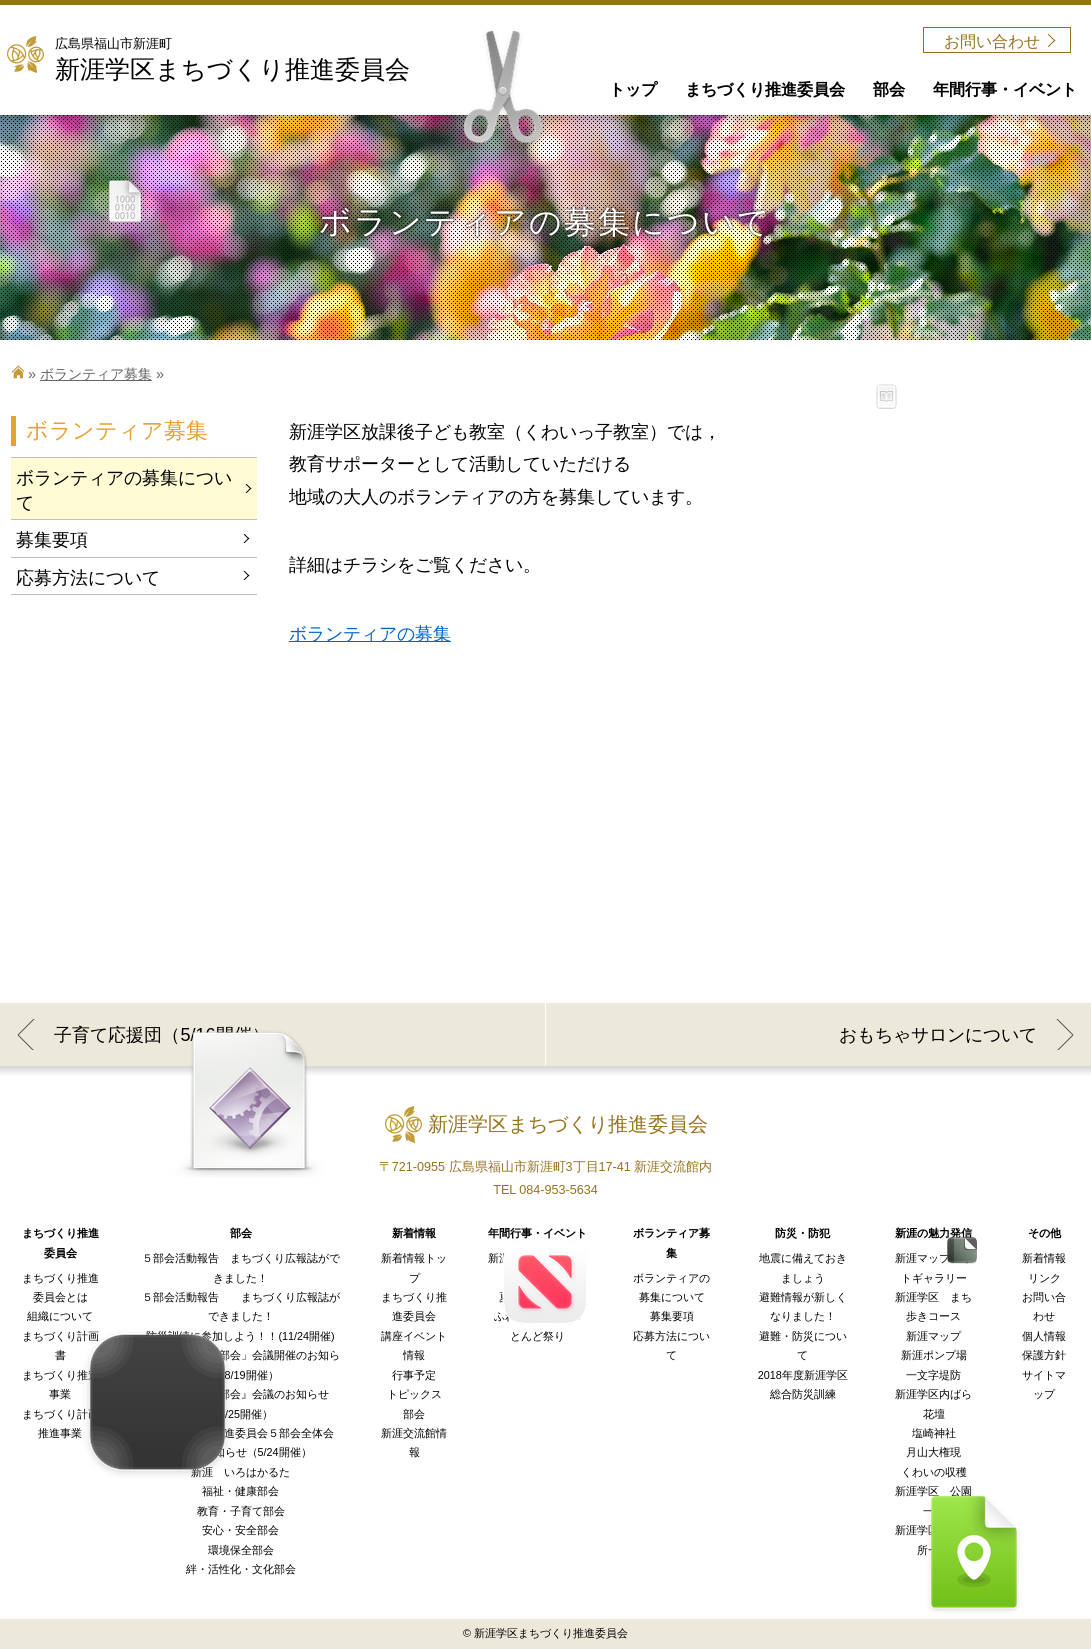 The height and width of the screenshot is (1649, 1091). What do you see at coordinates (125, 202) in the screenshot?
I see `generic binary or data file` at bounding box center [125, 202].